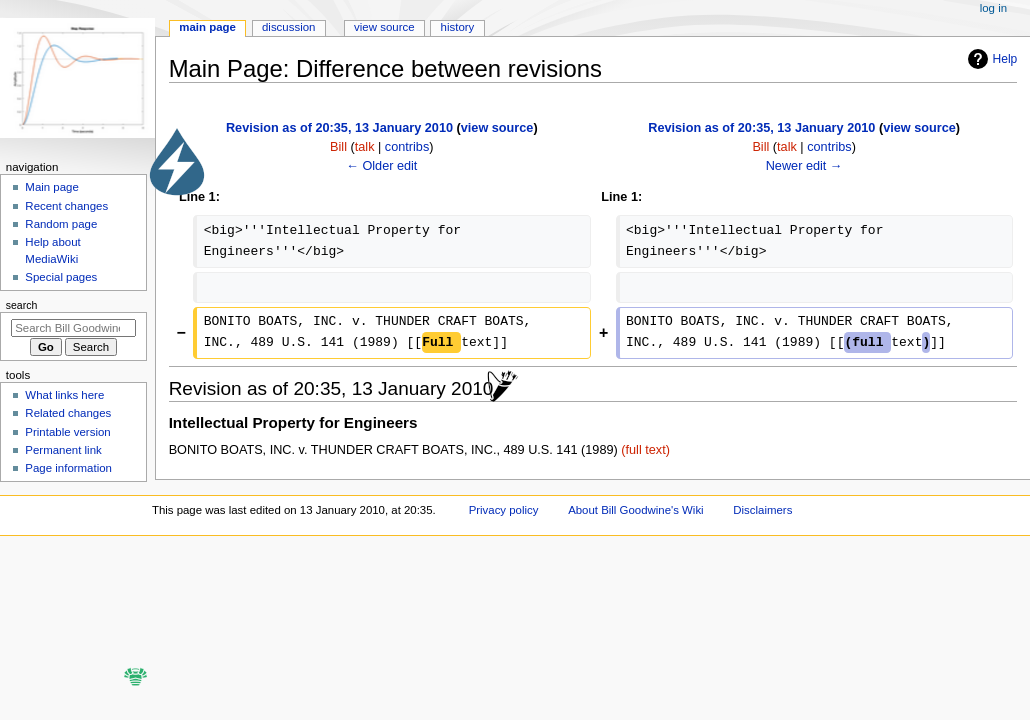  What do you see at coordinates (135, 676) in the screenshot?
I see `equip body armor` at bounding box center [135, 676].